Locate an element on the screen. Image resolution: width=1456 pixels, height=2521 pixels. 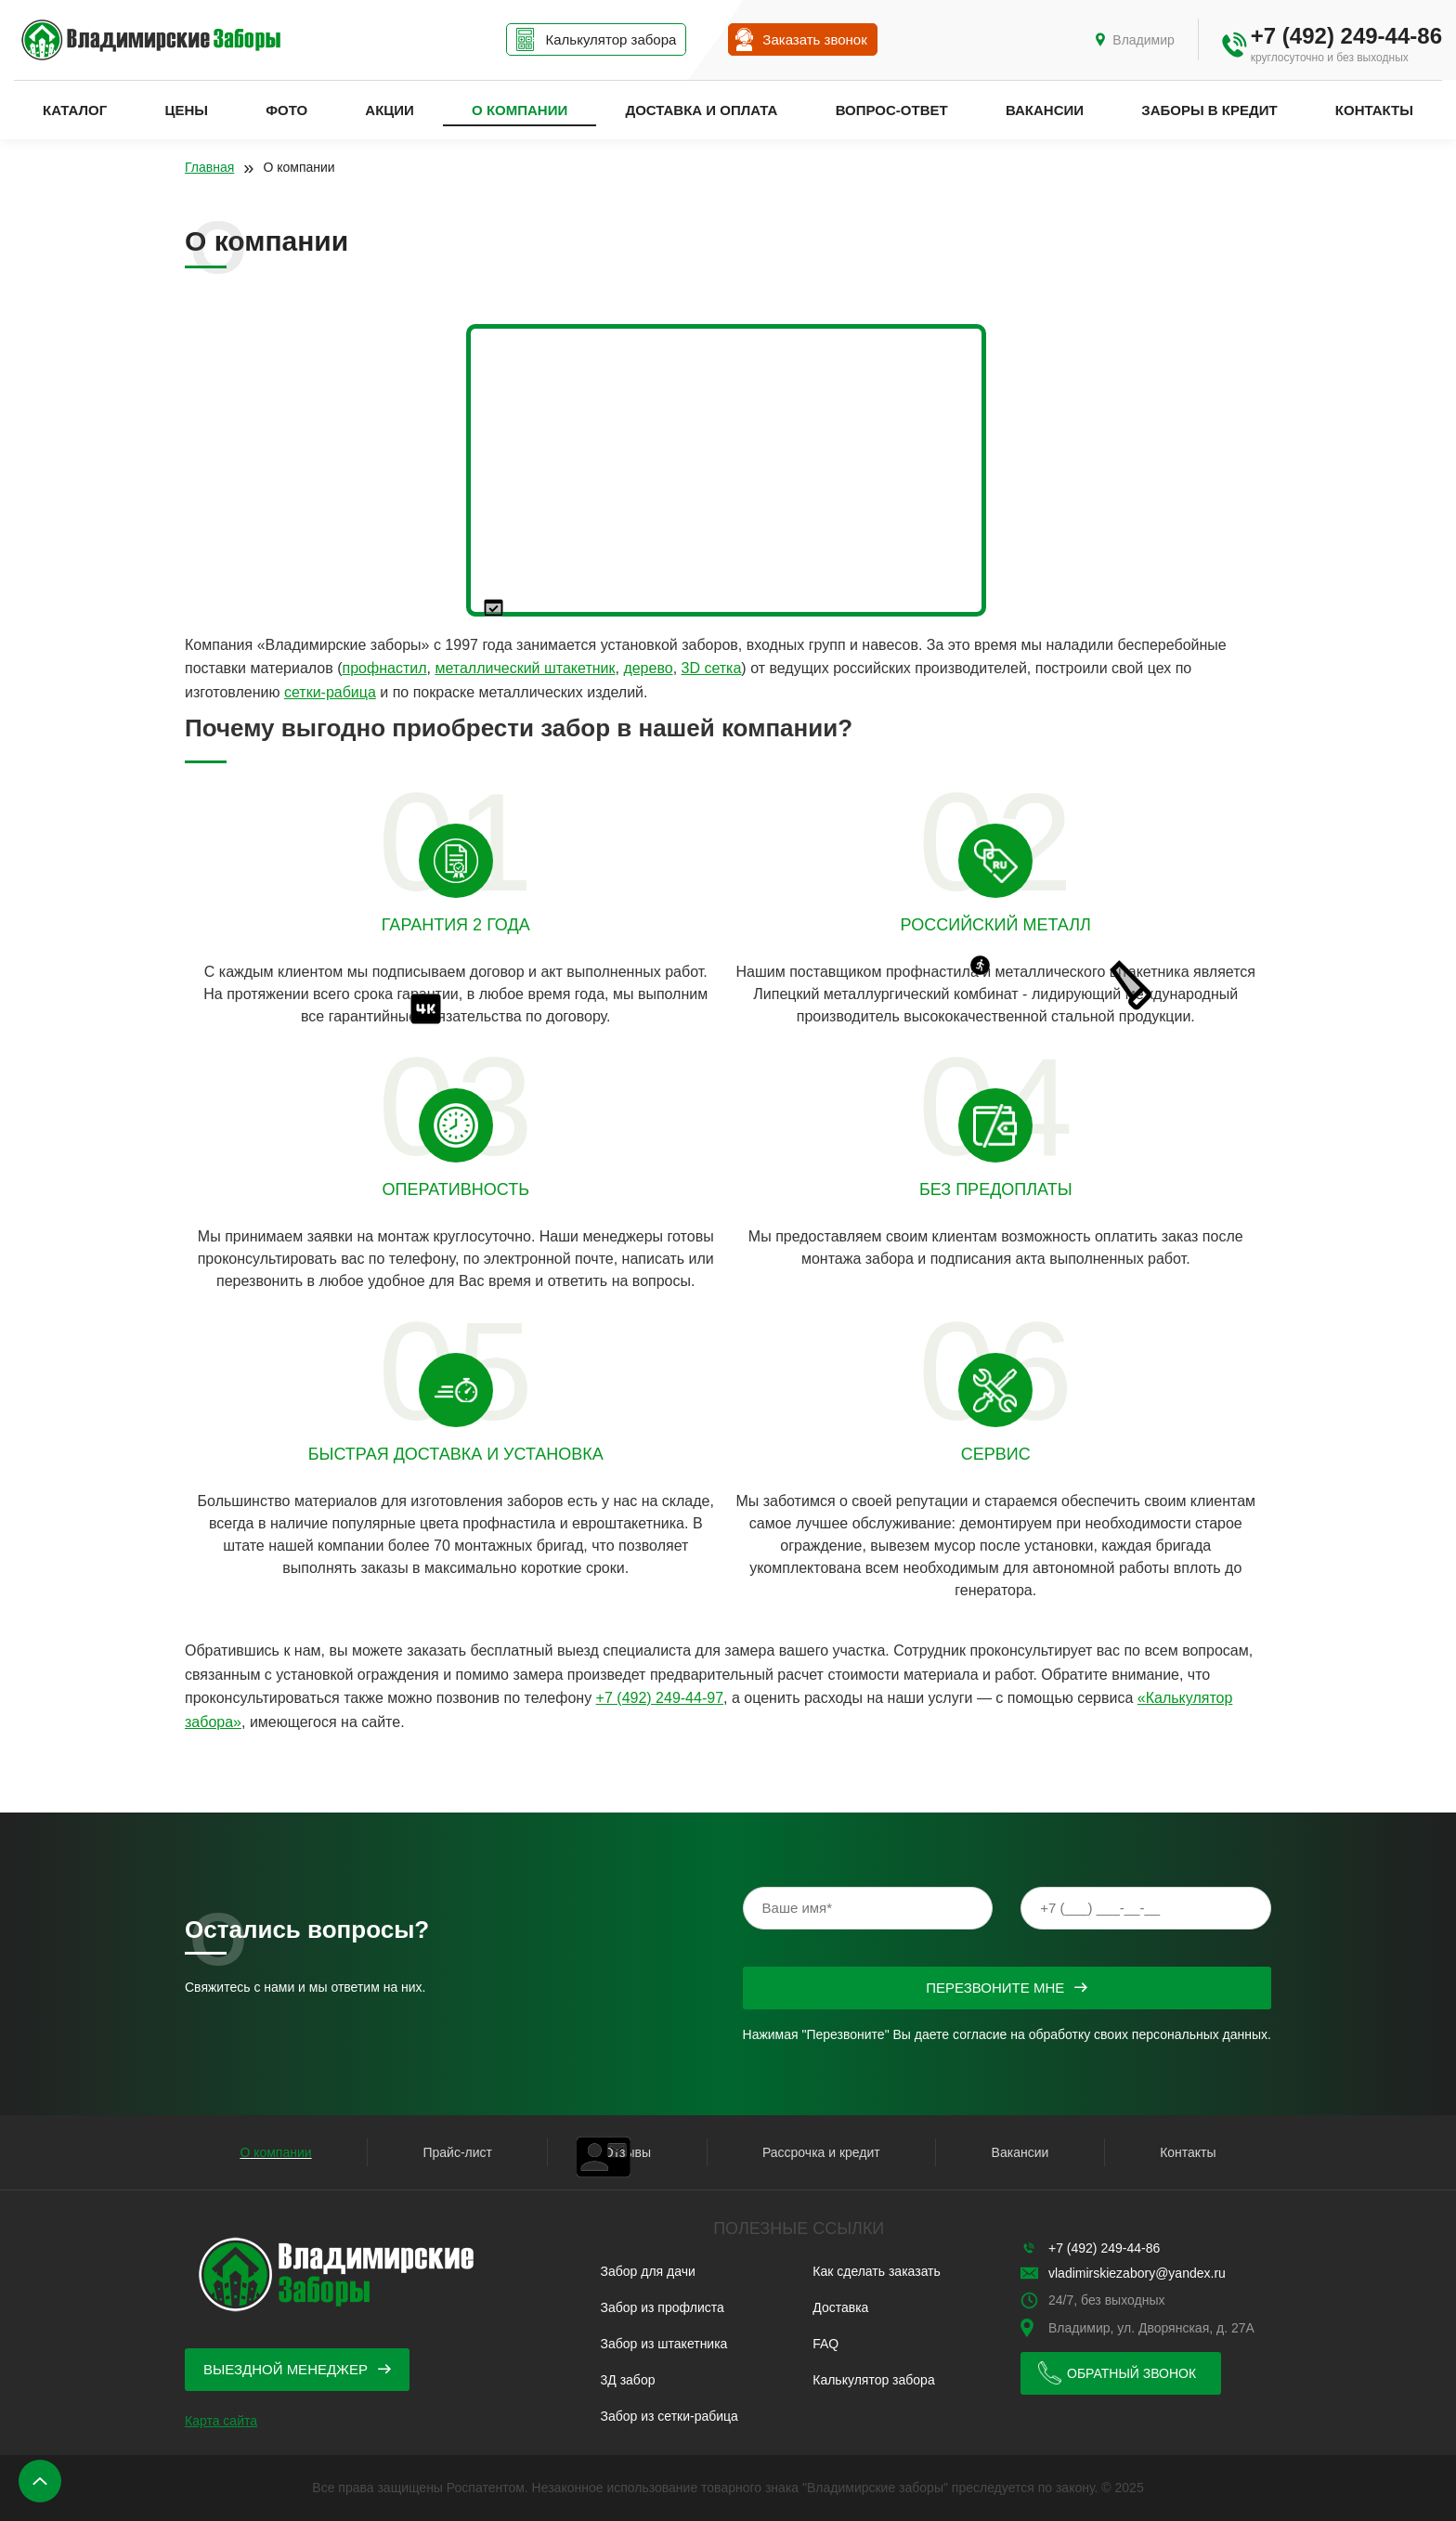
indicates 4K video quality is available is located at coordinates (425, 1008).